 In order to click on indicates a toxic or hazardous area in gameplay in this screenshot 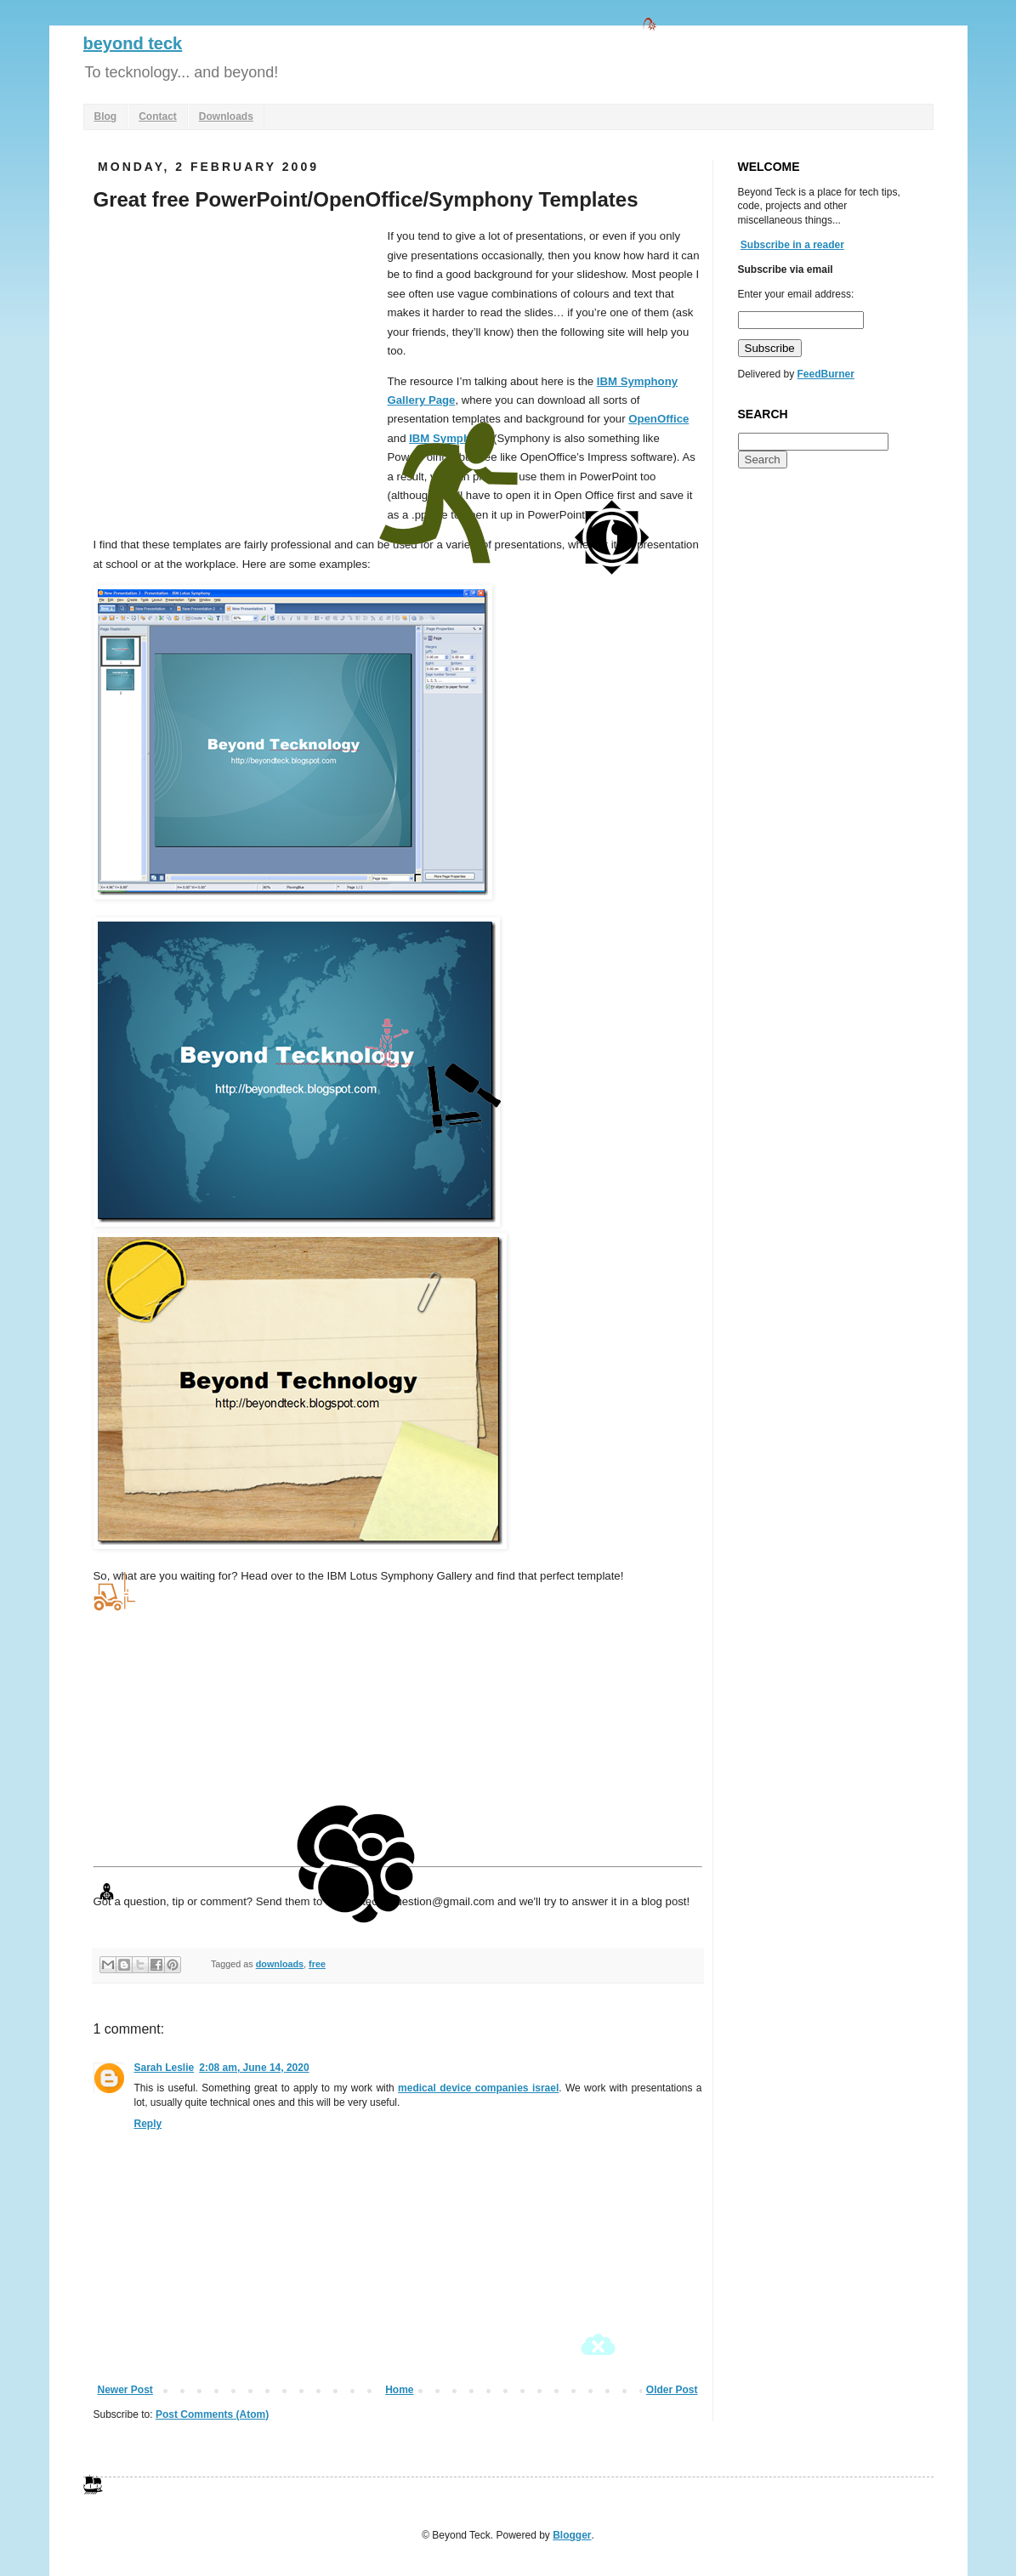, I will do `click(598, 2344)`.